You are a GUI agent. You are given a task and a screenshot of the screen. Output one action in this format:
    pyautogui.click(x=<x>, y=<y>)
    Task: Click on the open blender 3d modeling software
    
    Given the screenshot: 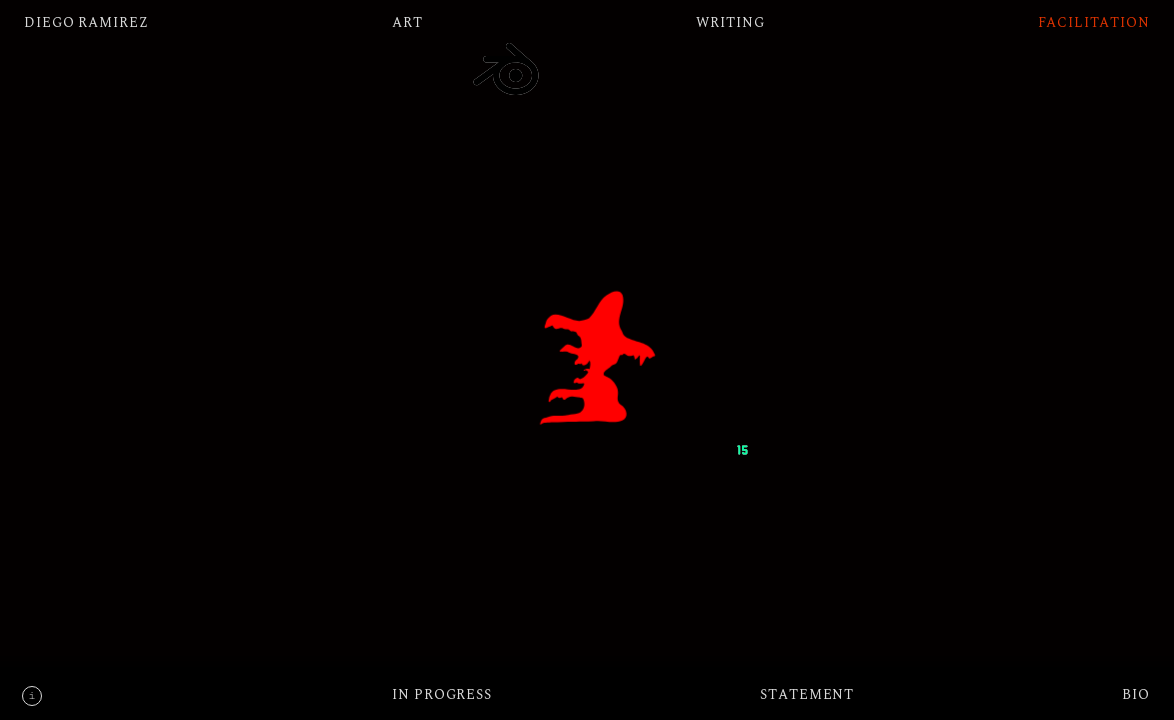 What is the action you would take?
    pyautogui.click(x=506, y=69)
    